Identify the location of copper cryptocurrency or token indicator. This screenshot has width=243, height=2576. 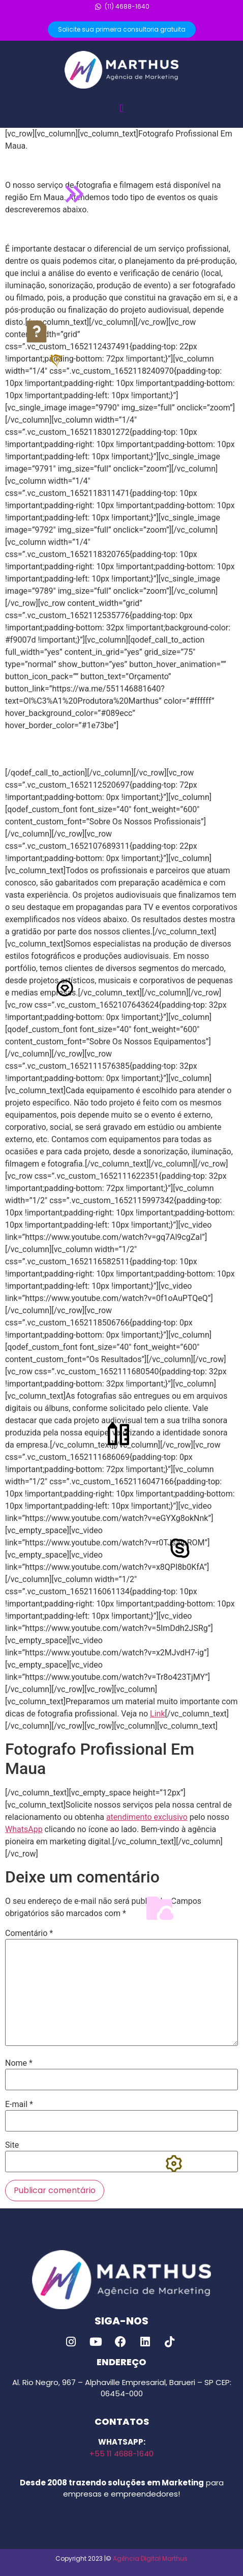
(65, 988).